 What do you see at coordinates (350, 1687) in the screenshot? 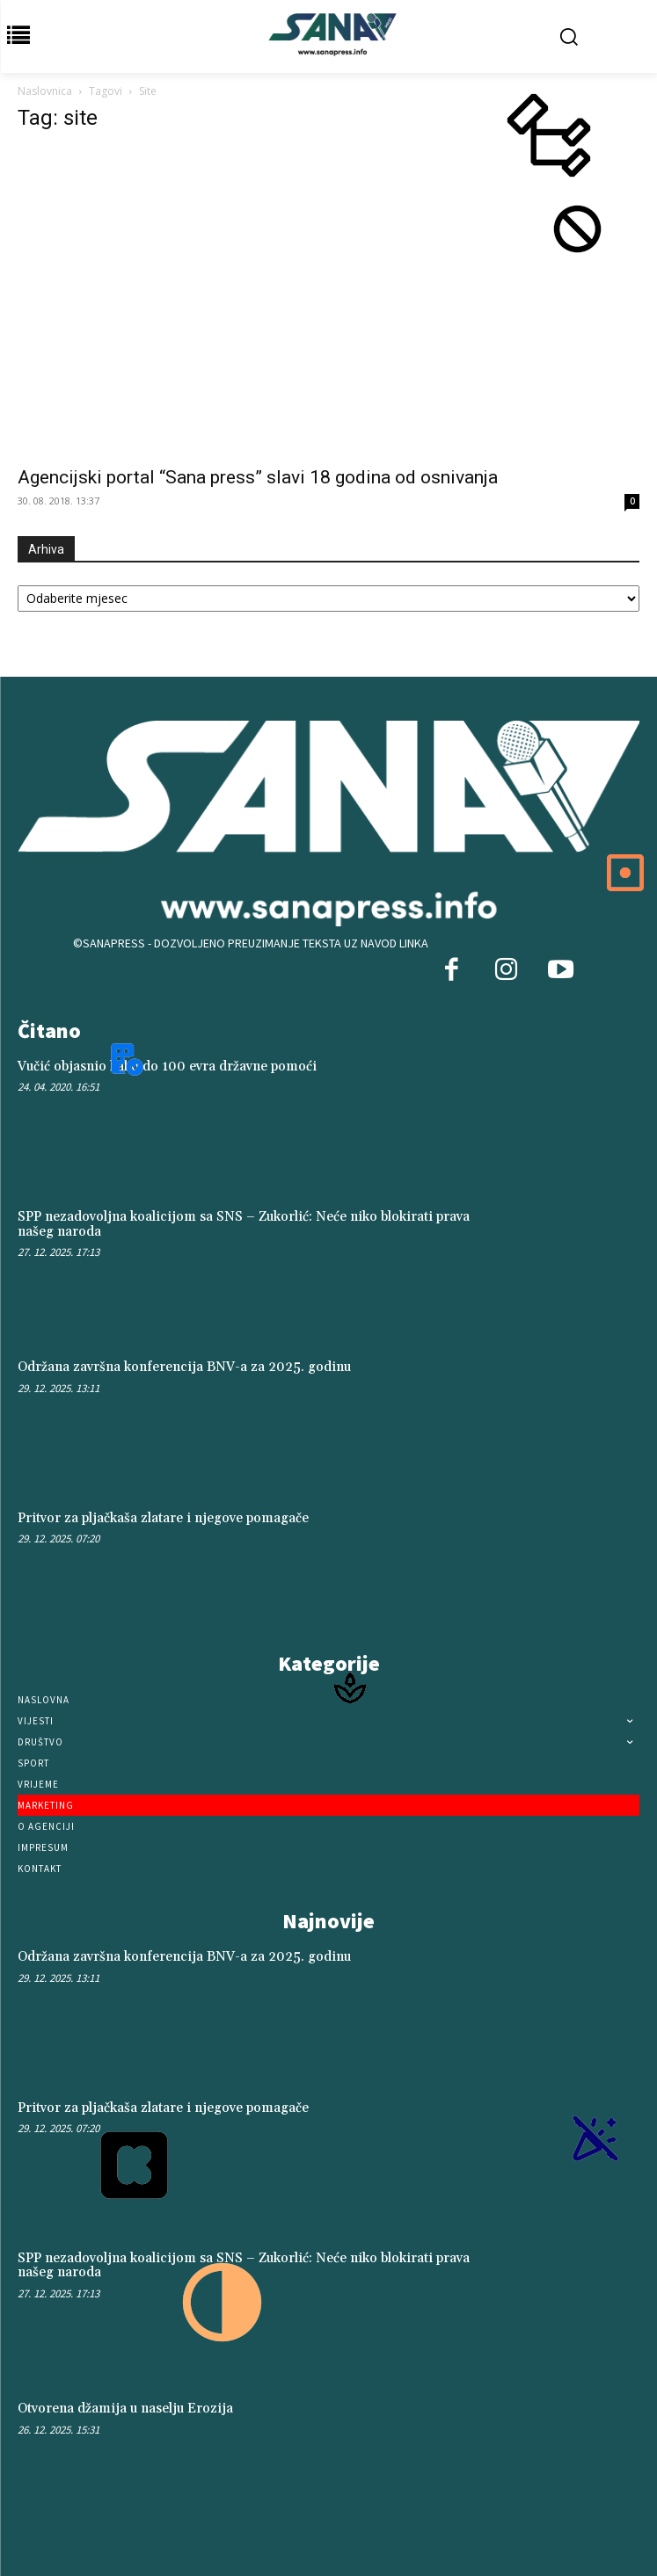
I see `access spa or wellness features` at bounding box center [350, 1687].